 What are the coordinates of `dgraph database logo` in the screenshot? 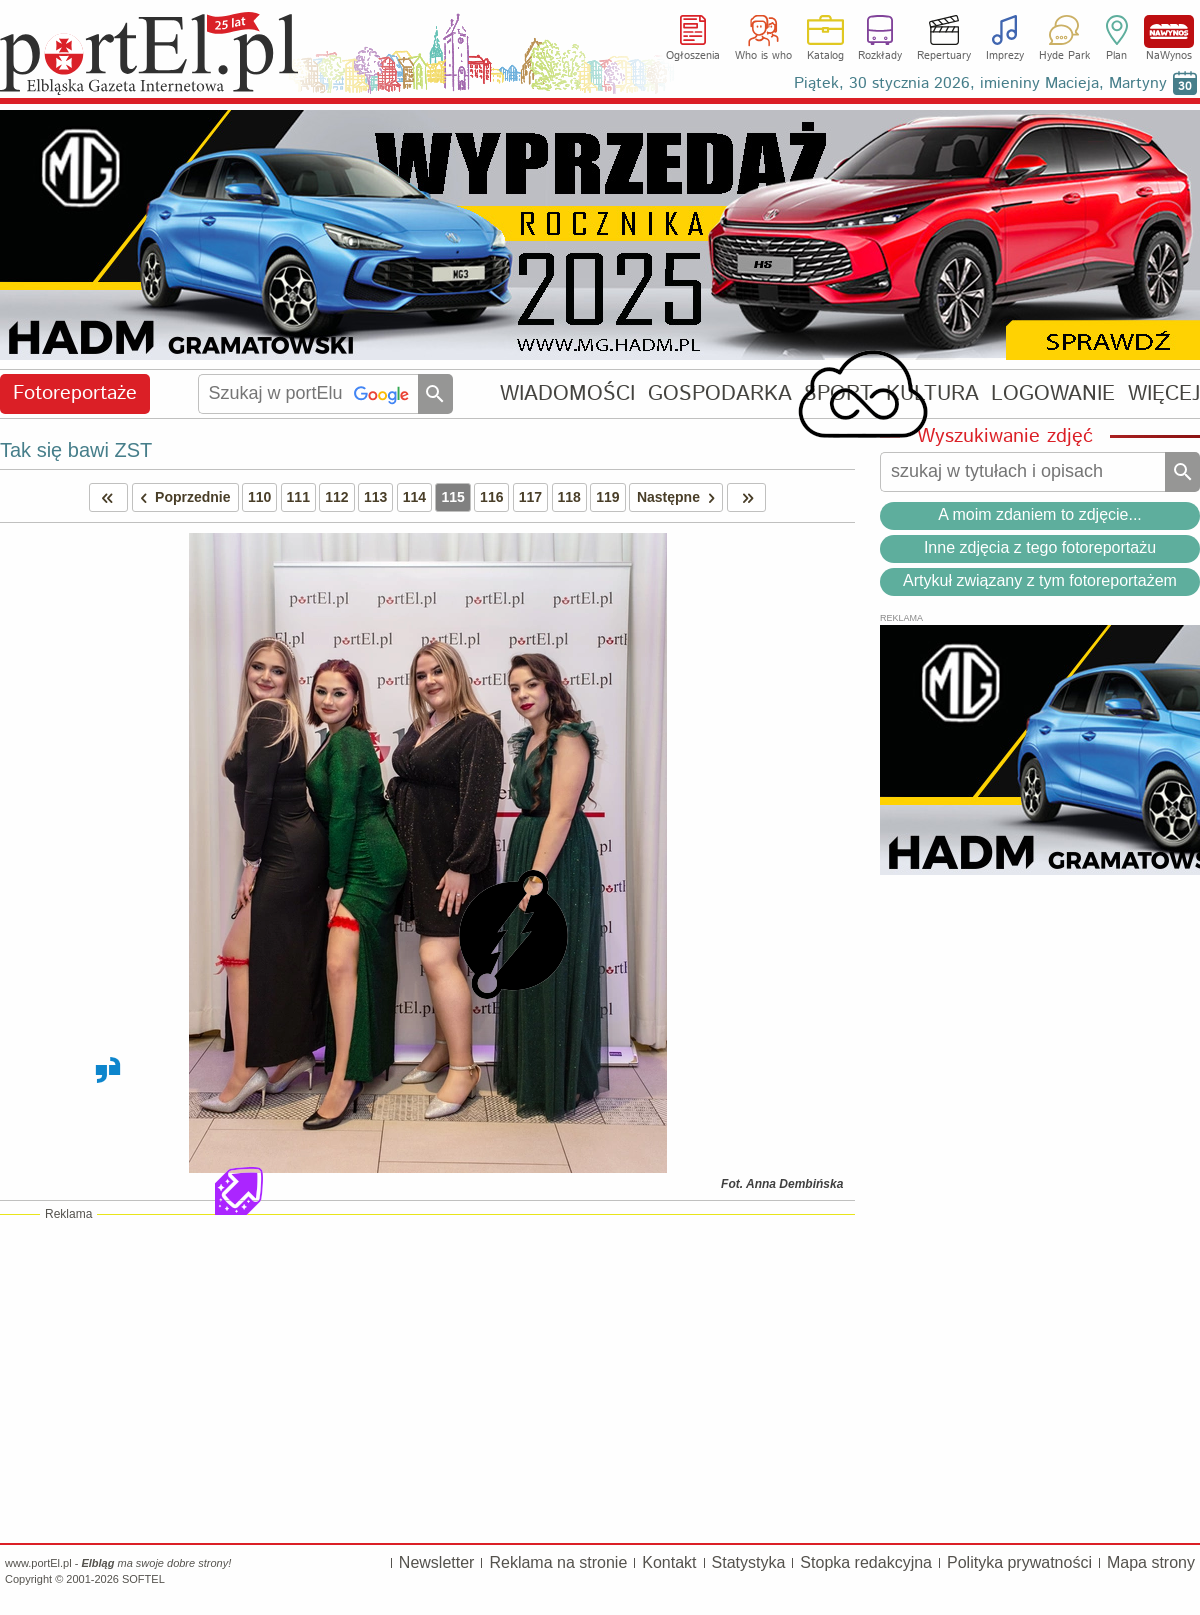 It's located at (513, 934).